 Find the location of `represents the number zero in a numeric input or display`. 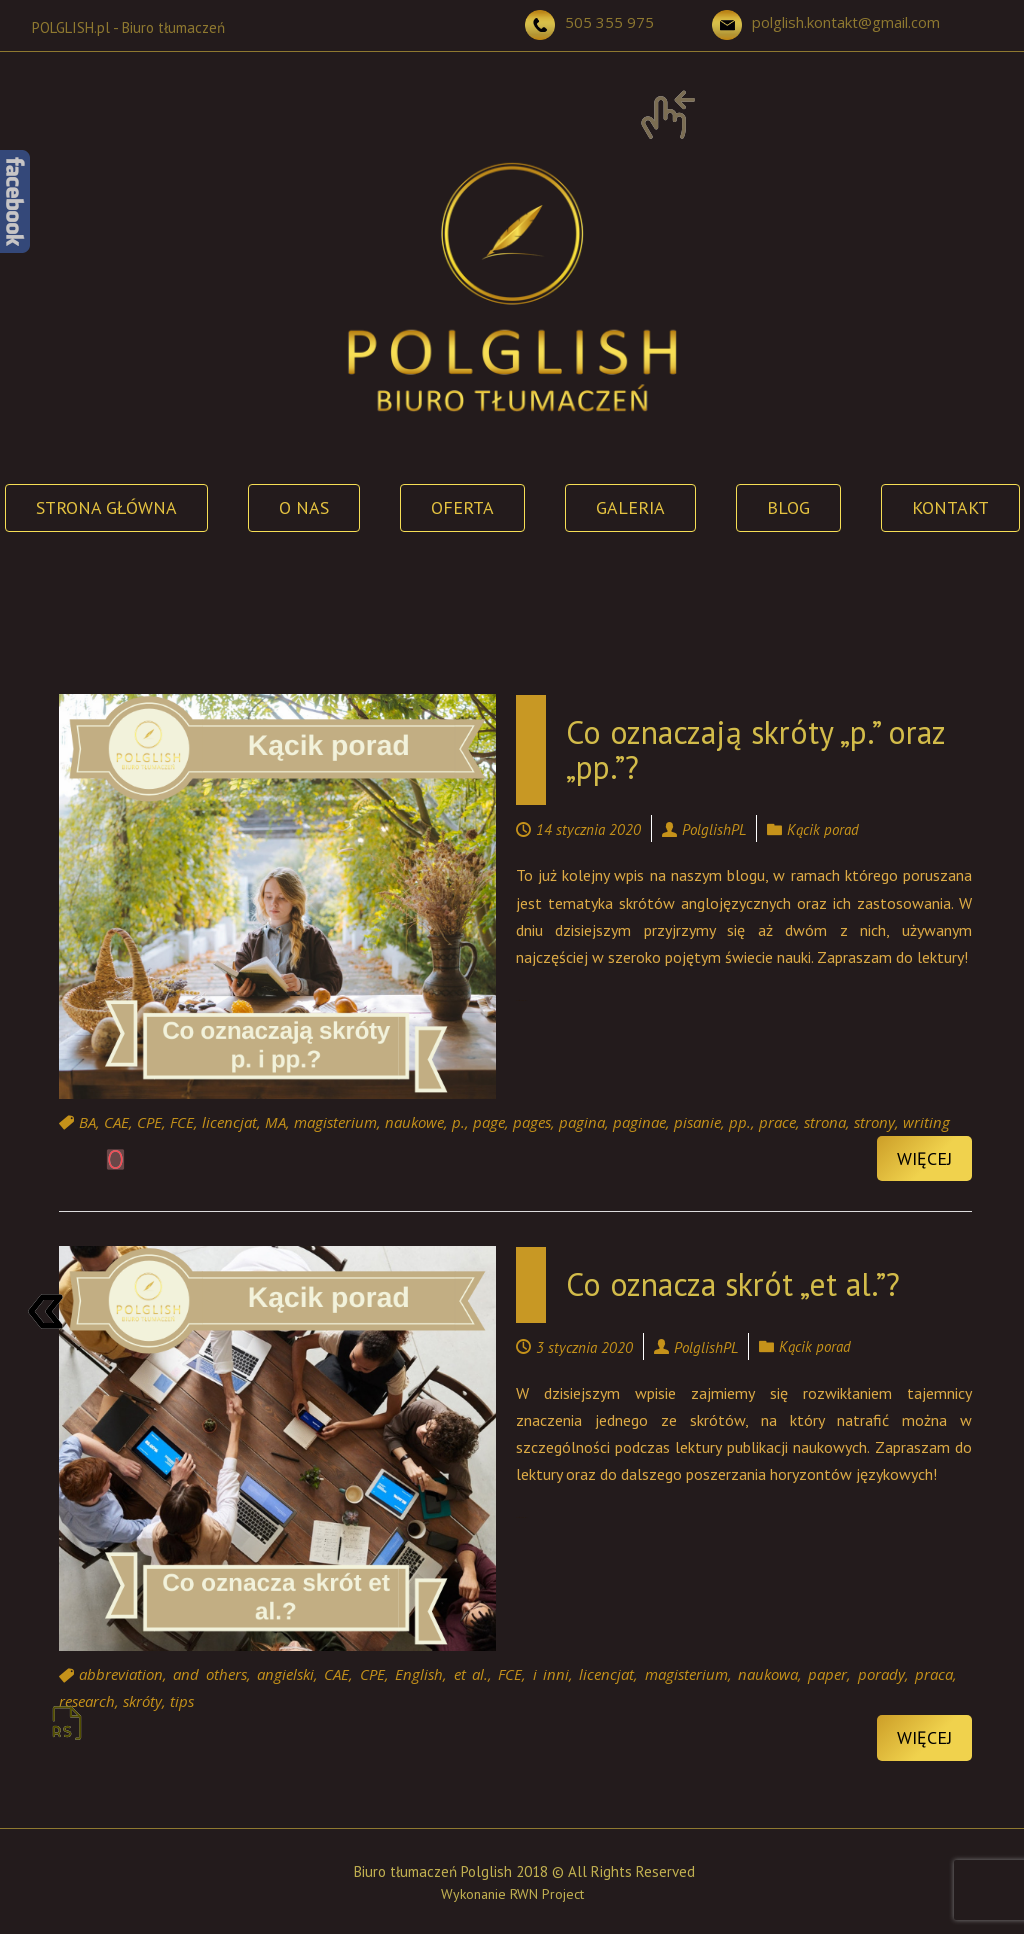

represents the number zero in a numeric input or display is located at coordinates (115, 1159).